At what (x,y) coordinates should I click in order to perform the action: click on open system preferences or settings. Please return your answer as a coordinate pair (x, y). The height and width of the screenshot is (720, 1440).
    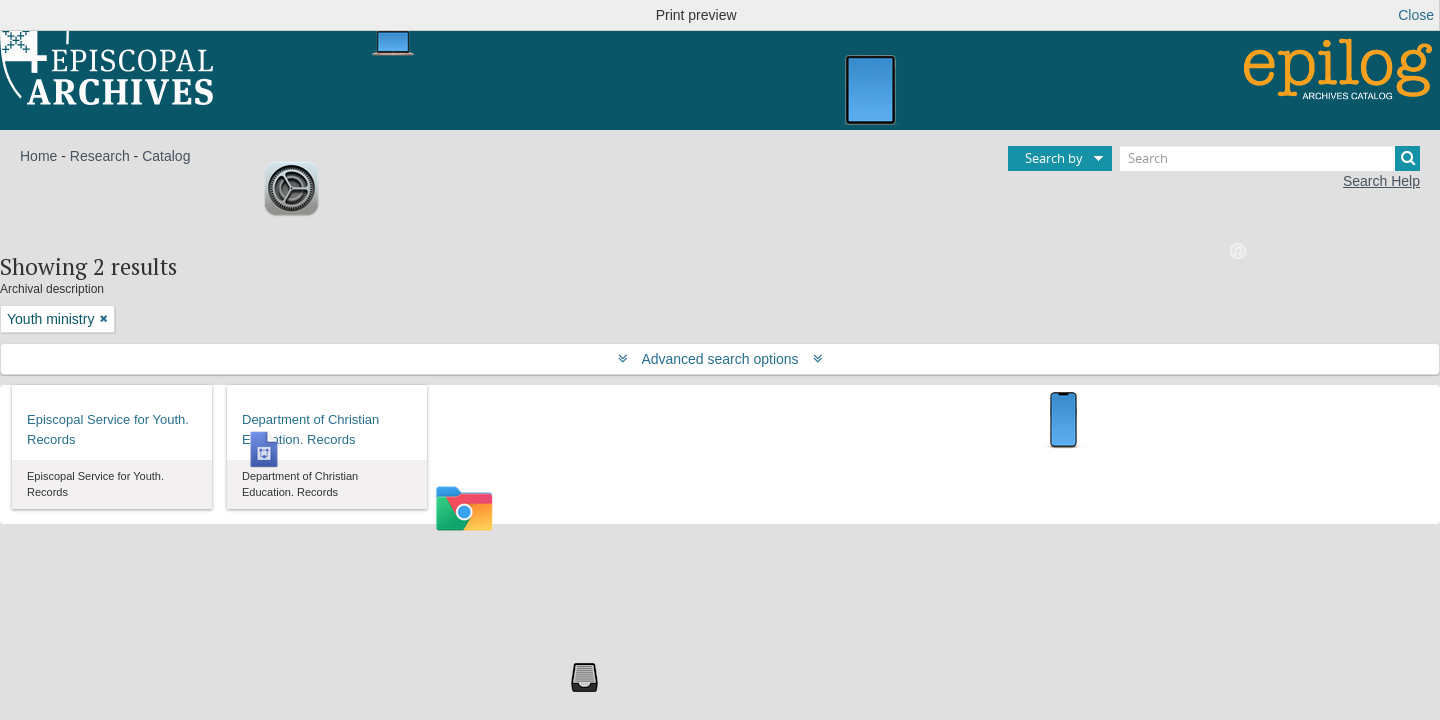
    Looking at the image, I should click on (291, 188).